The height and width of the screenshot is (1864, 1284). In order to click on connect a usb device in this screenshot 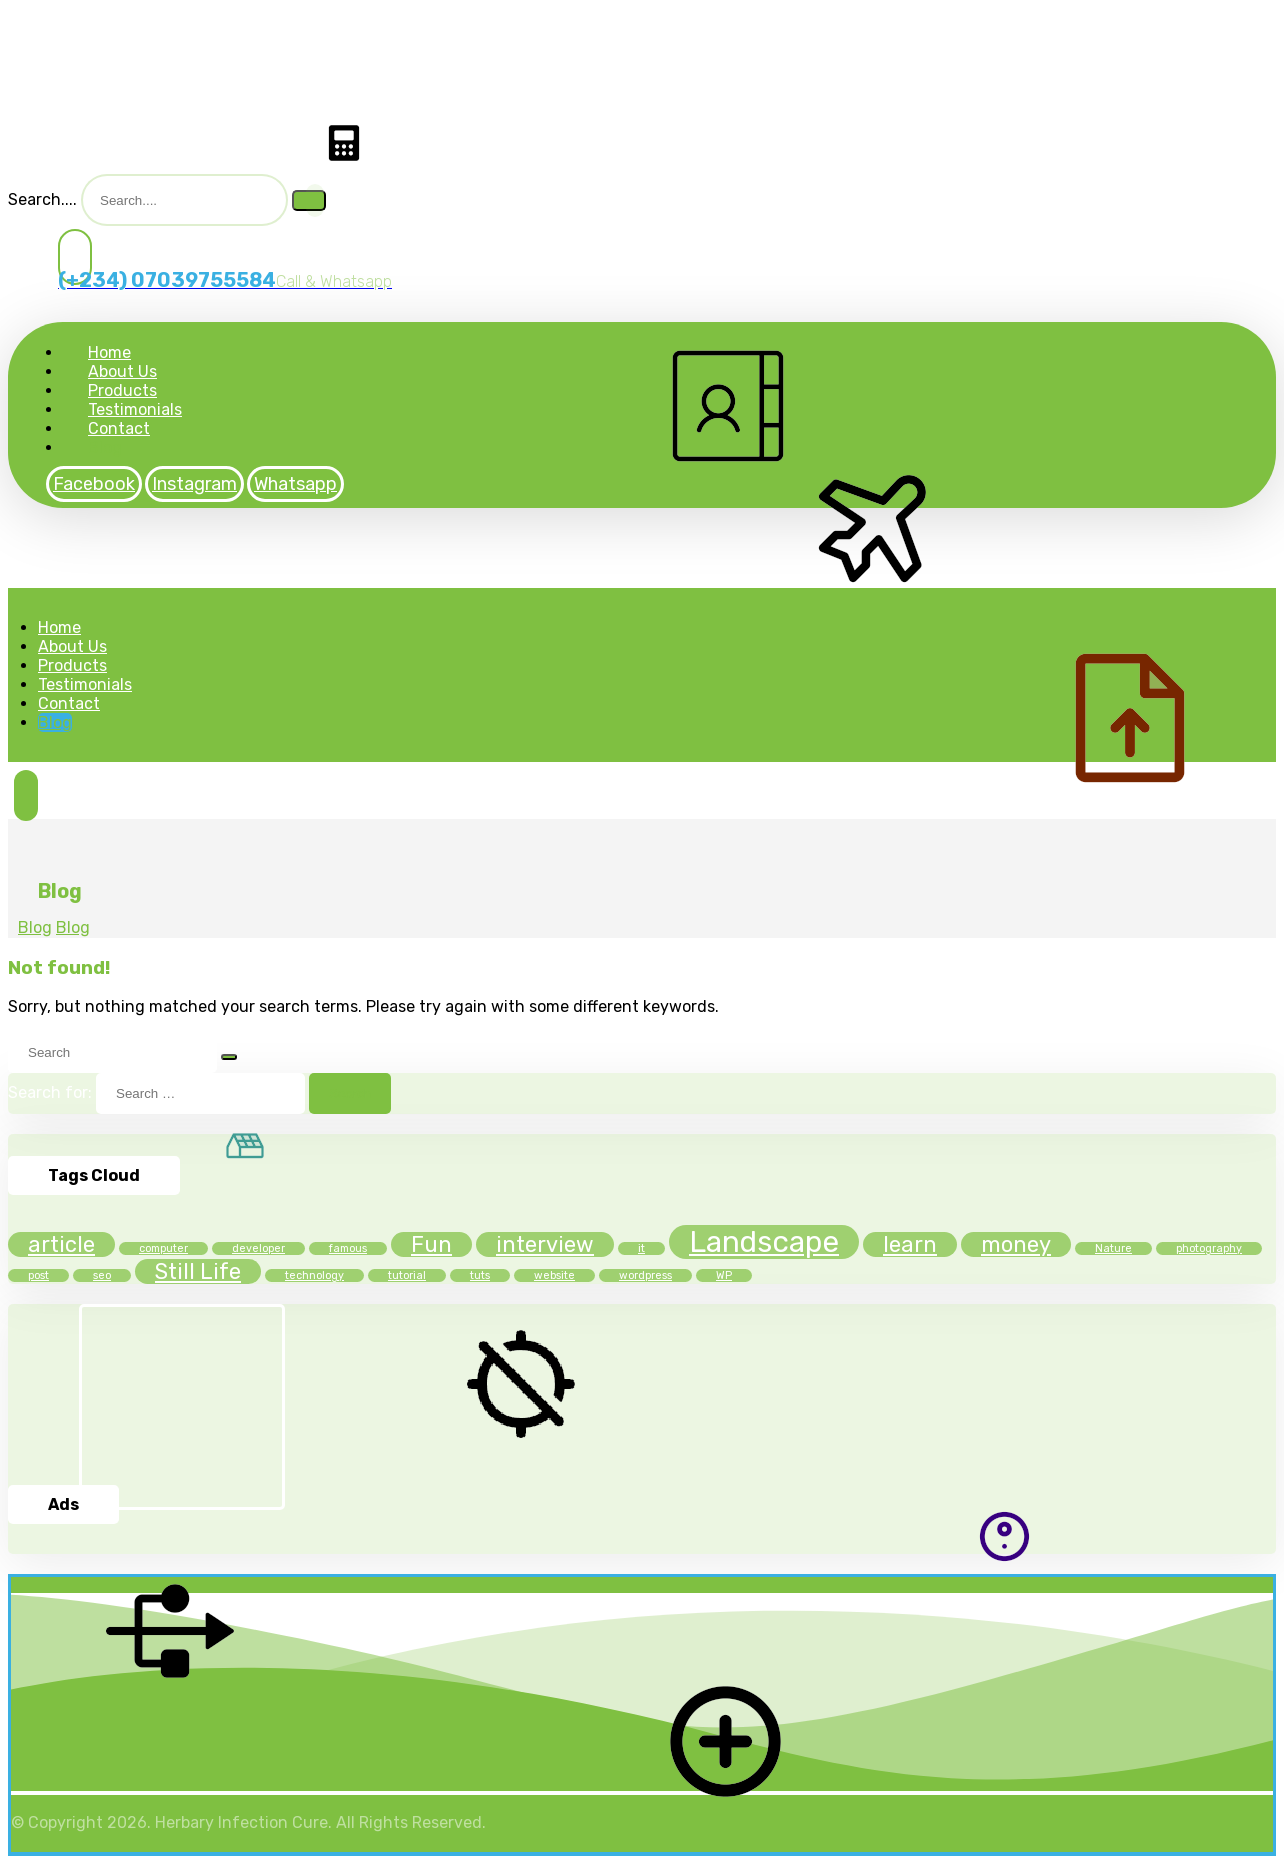, I will do `click(171, 1631)`.